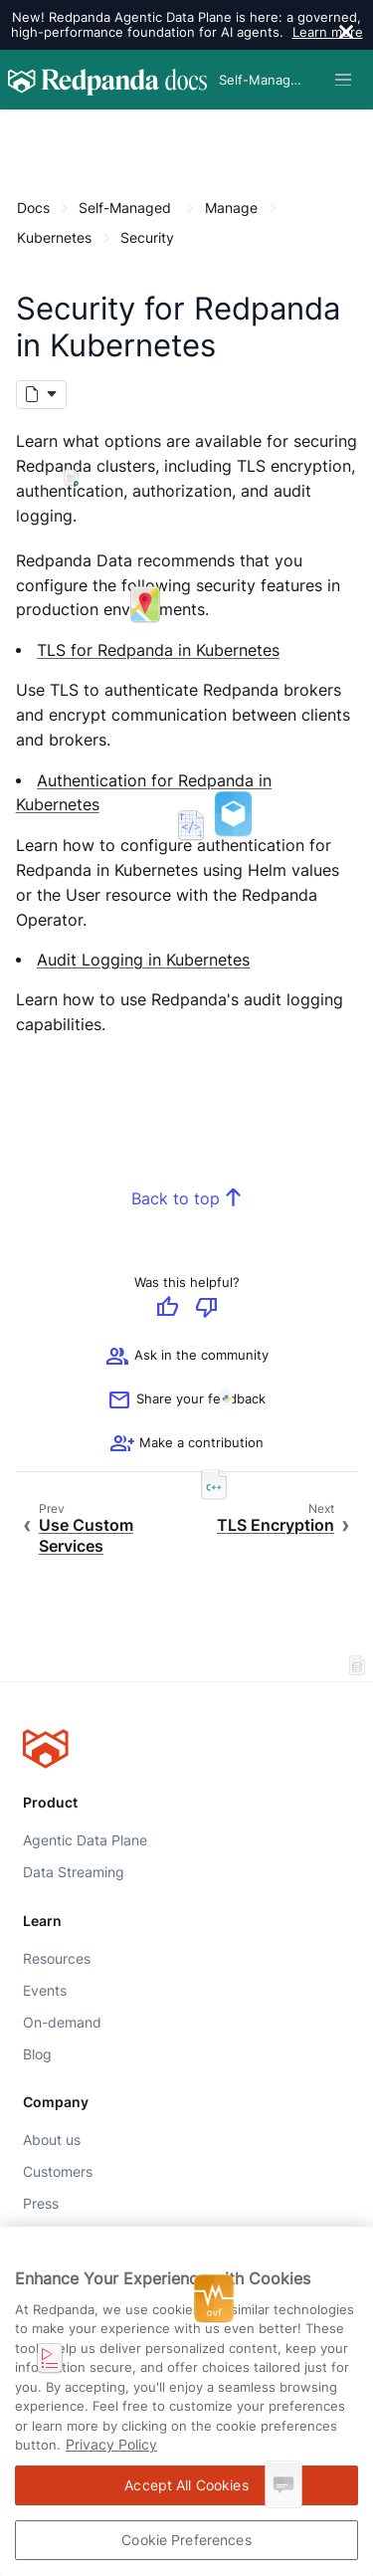 The height and width of the screenshot is (2576, 373). Describe the element at coordinates (50, 2358) in the screenshot. I see `audio playlist file` at that location.